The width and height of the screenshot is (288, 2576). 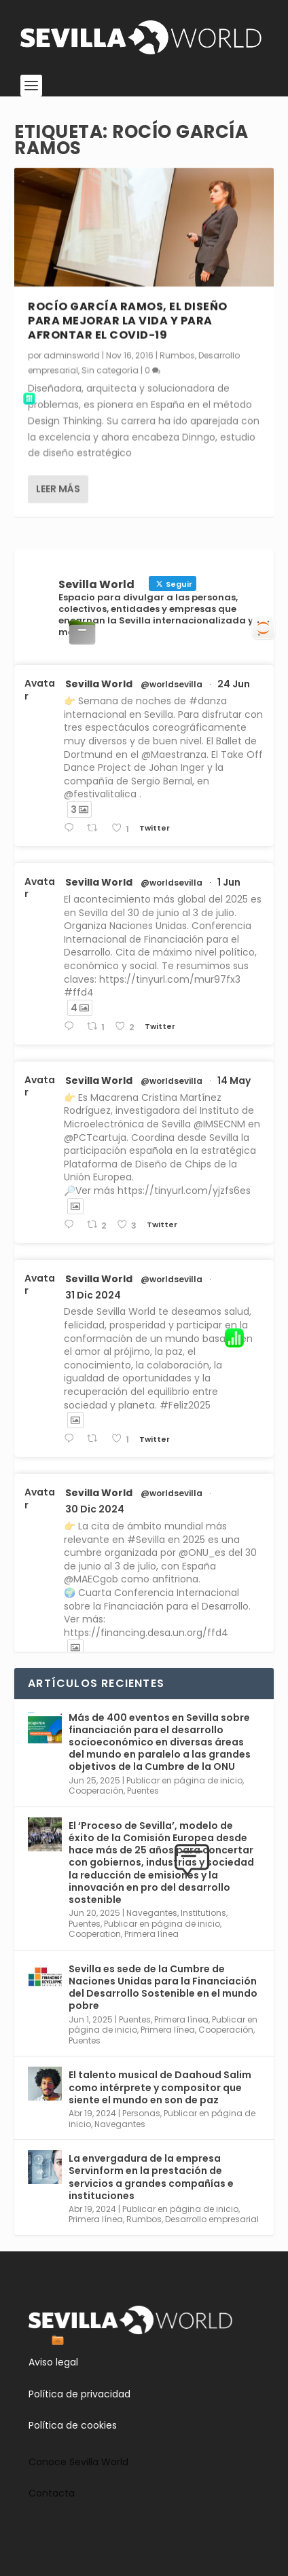 I want to click on launch jupyter notebook application, so click(x=263, y=628).